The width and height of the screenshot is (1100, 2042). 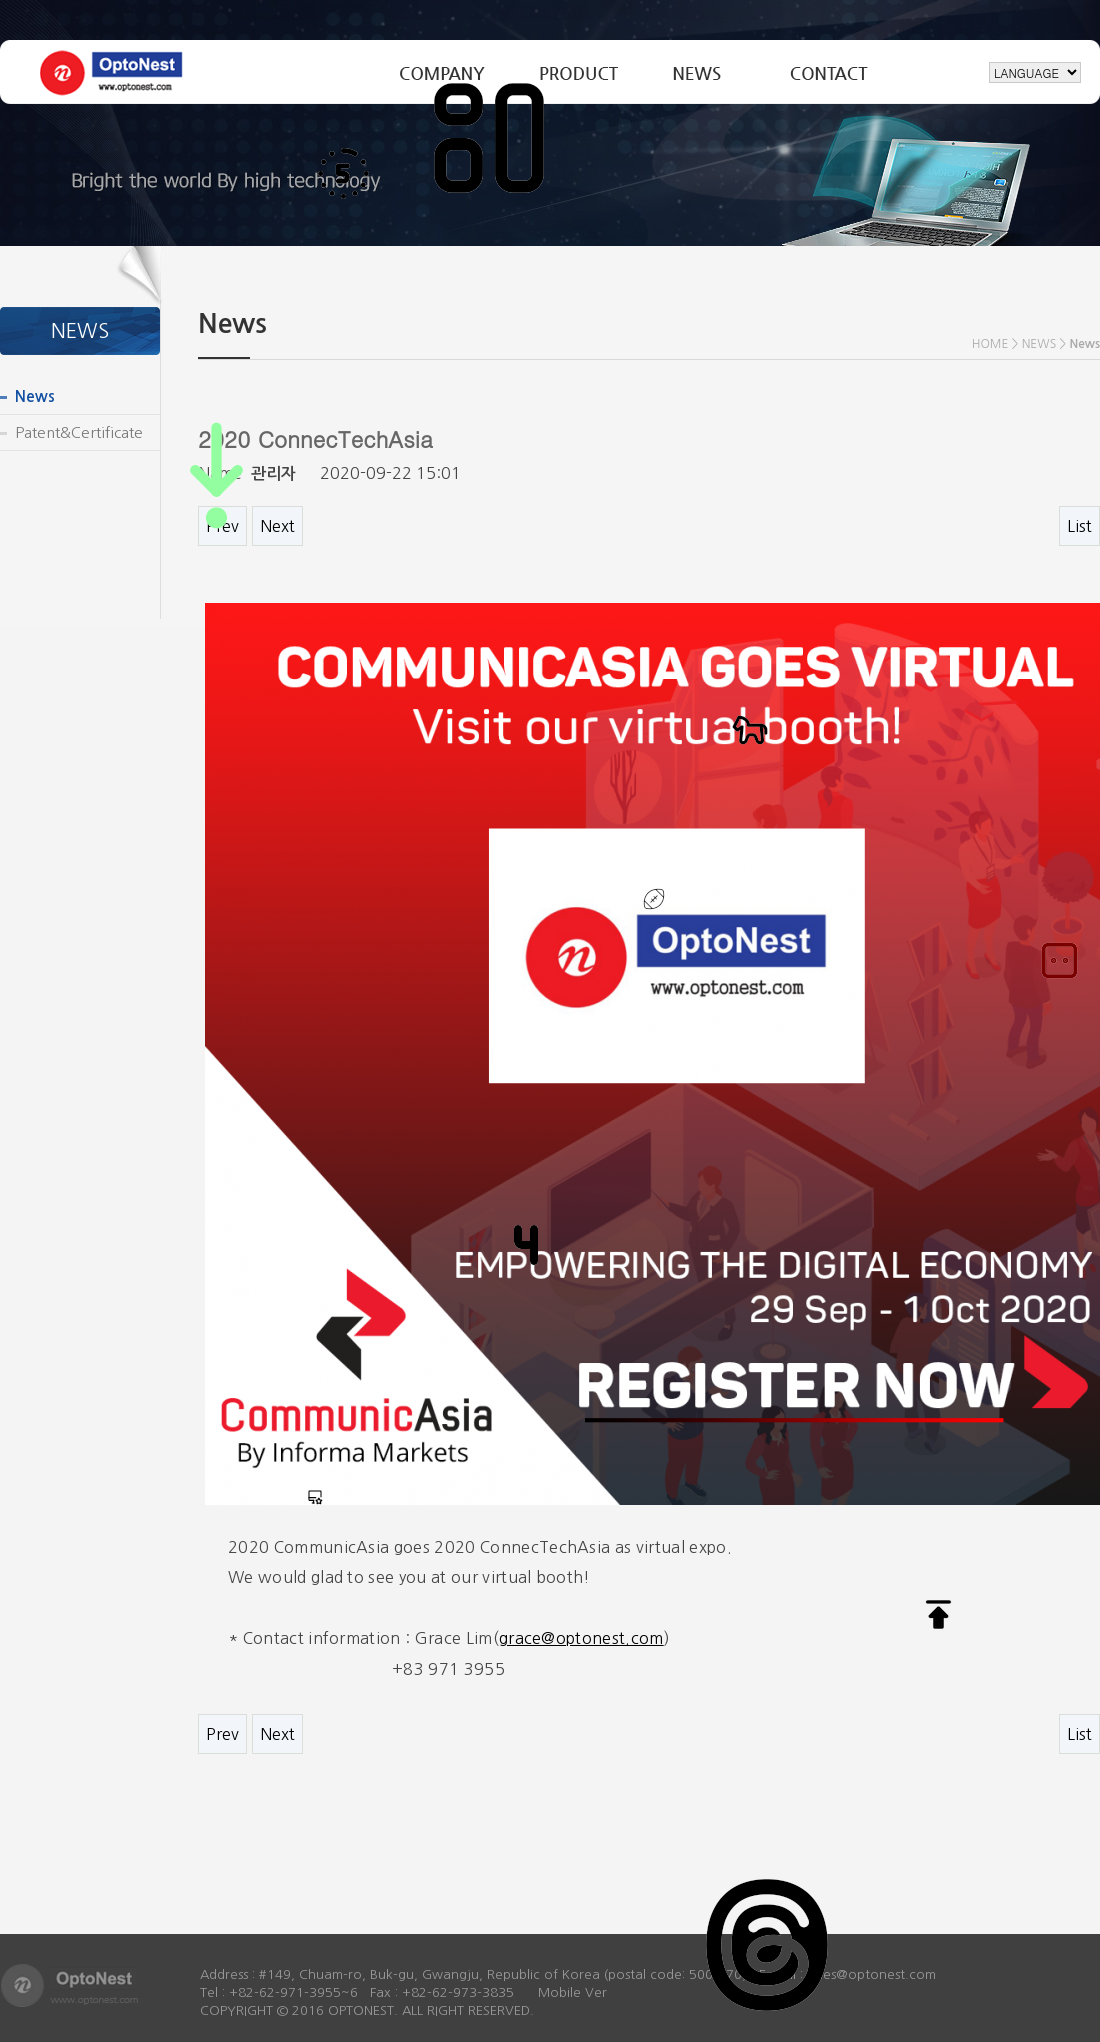 What do you see at coordinates (343, 173) in the screenshot?
I see `set timer or countdown for 5 minutes` at bounding box center [343, 173].